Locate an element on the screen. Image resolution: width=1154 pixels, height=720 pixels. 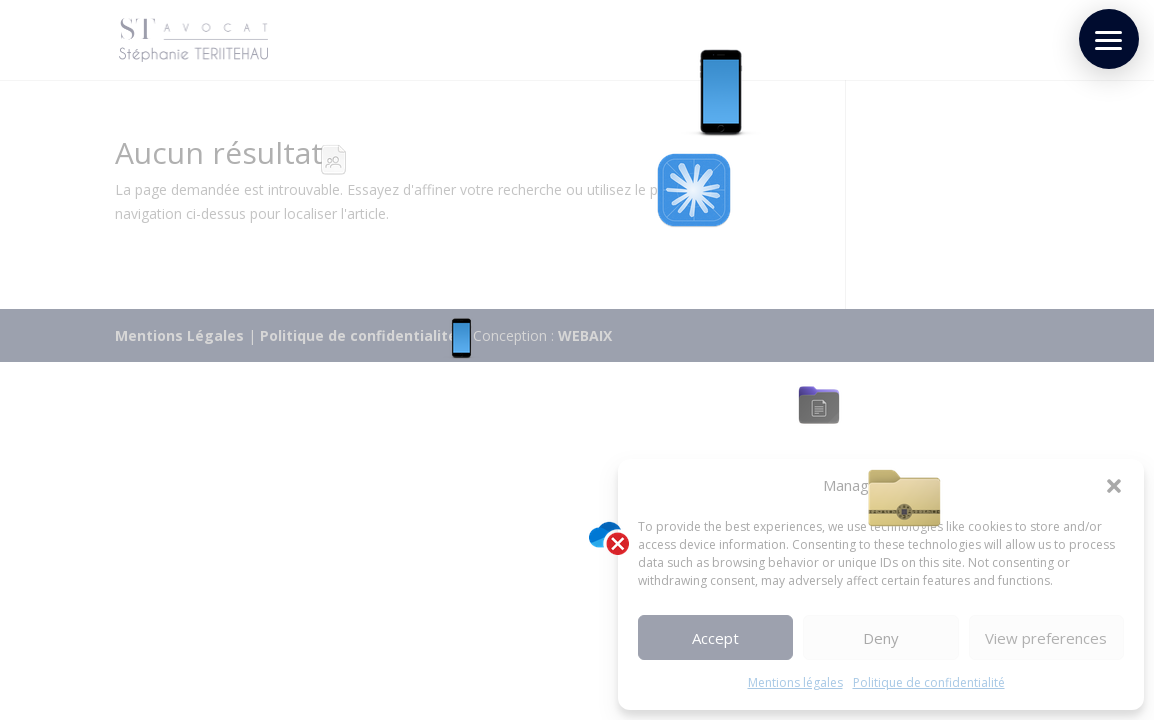
open folder containing pokémon or pokelantis-themed content is located at coordinates (904, 500).